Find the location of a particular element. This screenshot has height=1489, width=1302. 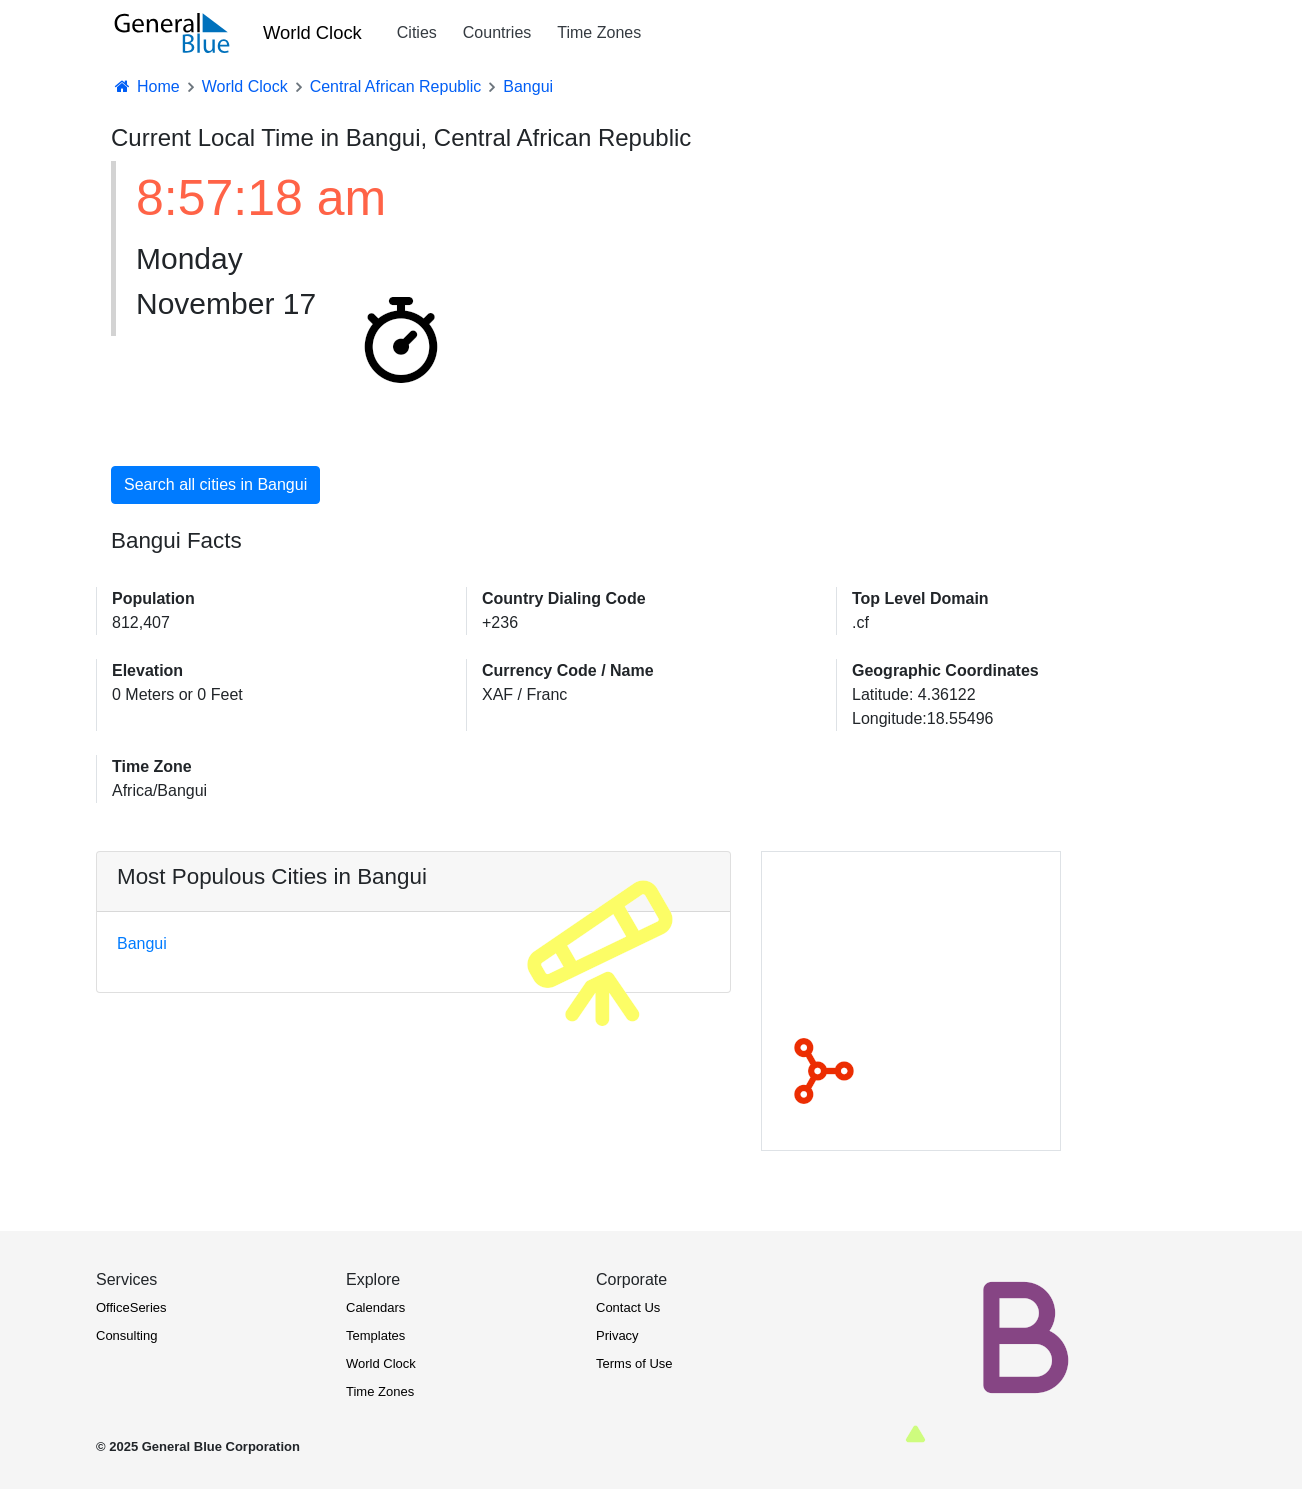

start or stop a timer is located at coordinates (401, 340).